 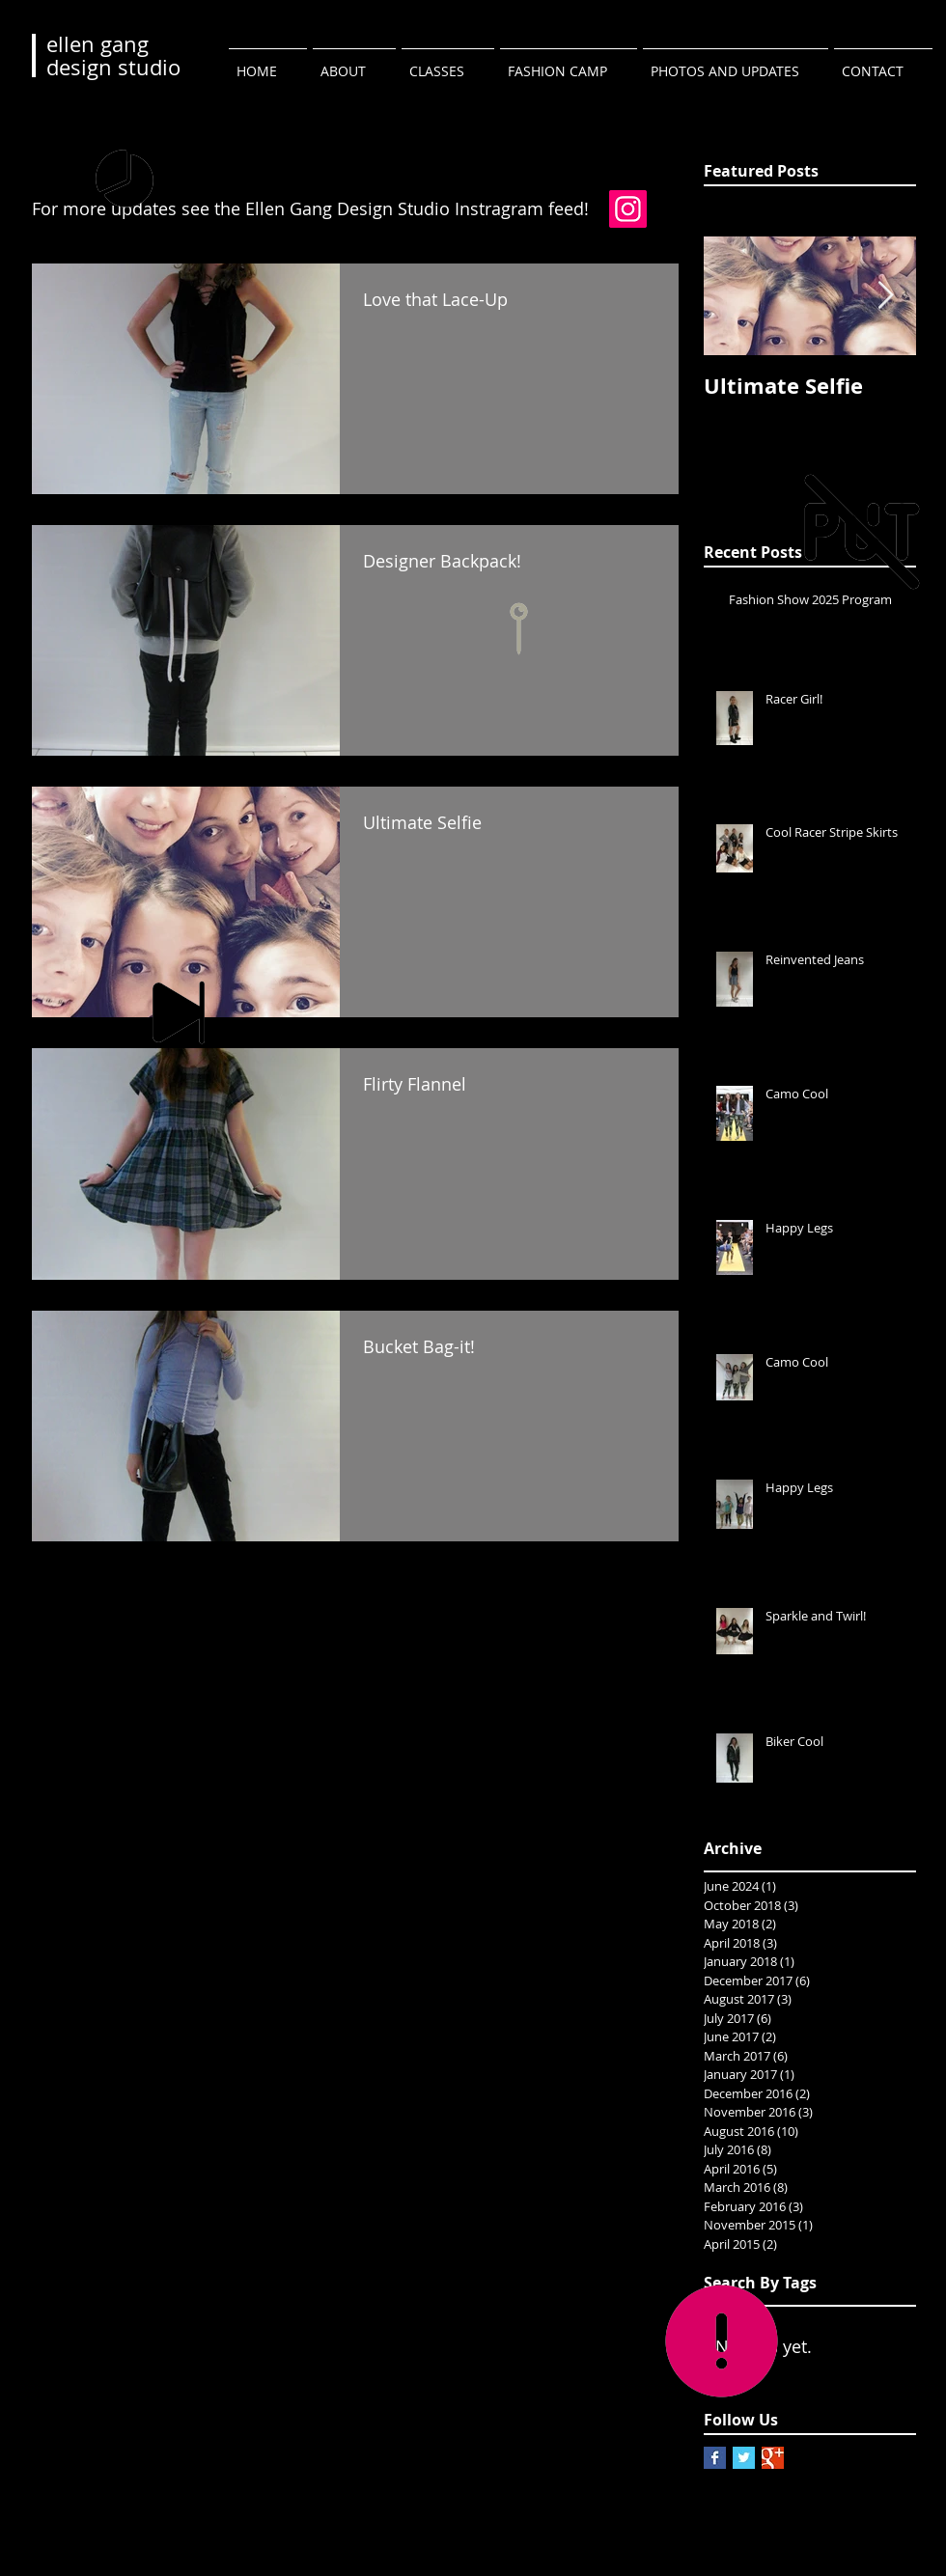 What do you see at coordinates (179, 1012) in the screenshot?
I see `skip to the next track` at bounding box center [179, 1012].